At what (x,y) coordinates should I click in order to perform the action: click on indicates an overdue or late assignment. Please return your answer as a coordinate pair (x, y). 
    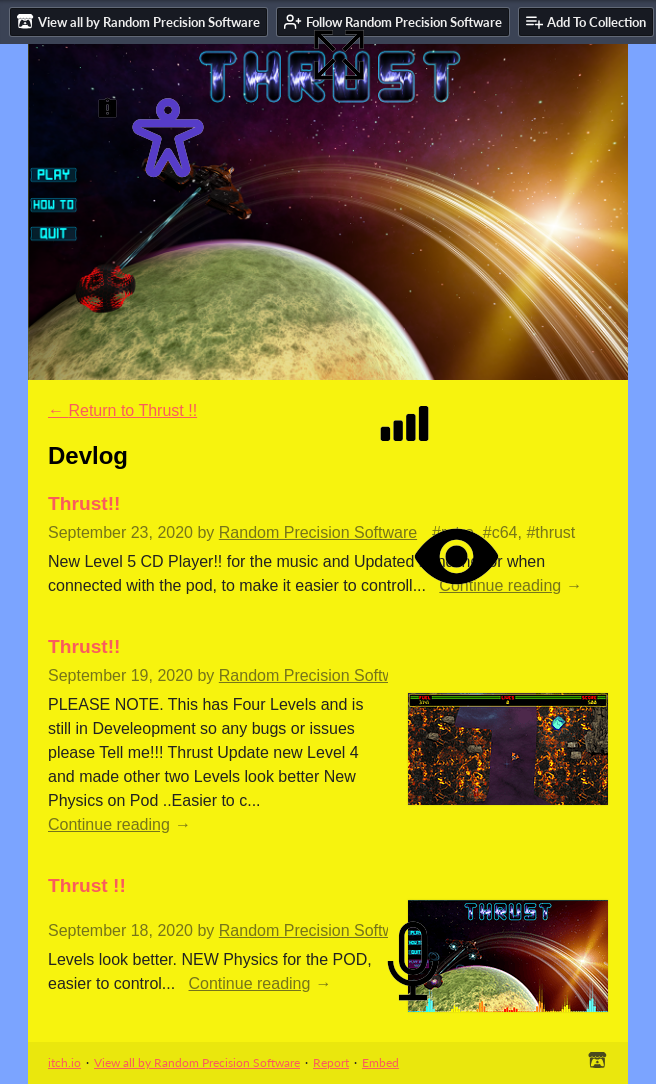
    Looking at the image, I should click on (107, 108).